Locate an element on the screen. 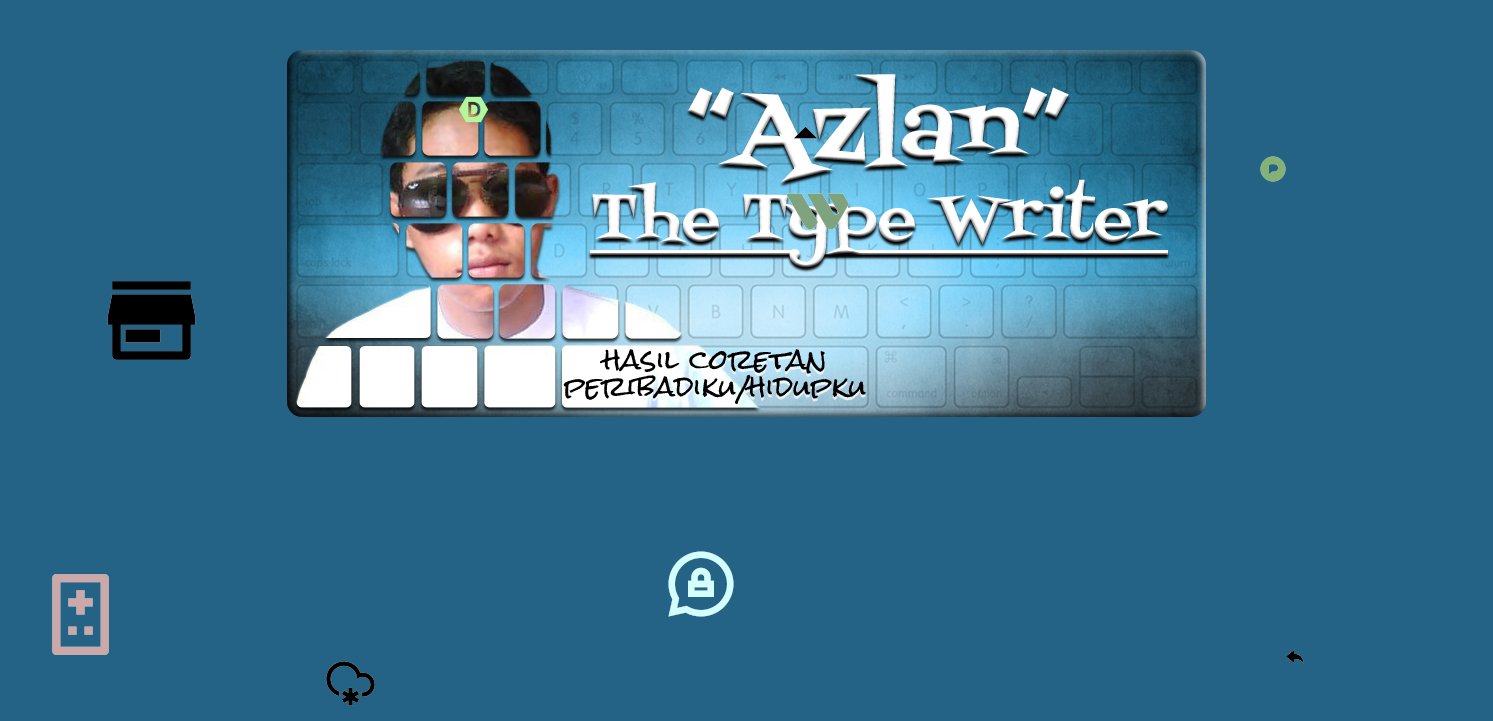  link to devpost profile or portfolio is located at coordinates (473, 109).